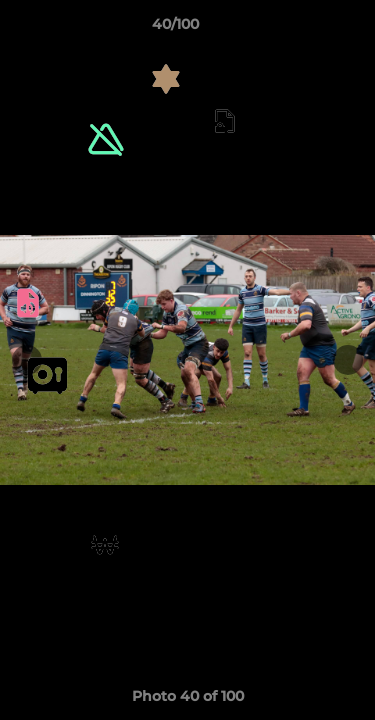 Image resolution: width=375 pixels, height=720 pixels. Describe the element at coordinates (47, 374) in the screenshot. I see `access secure storage or vault` at that location.